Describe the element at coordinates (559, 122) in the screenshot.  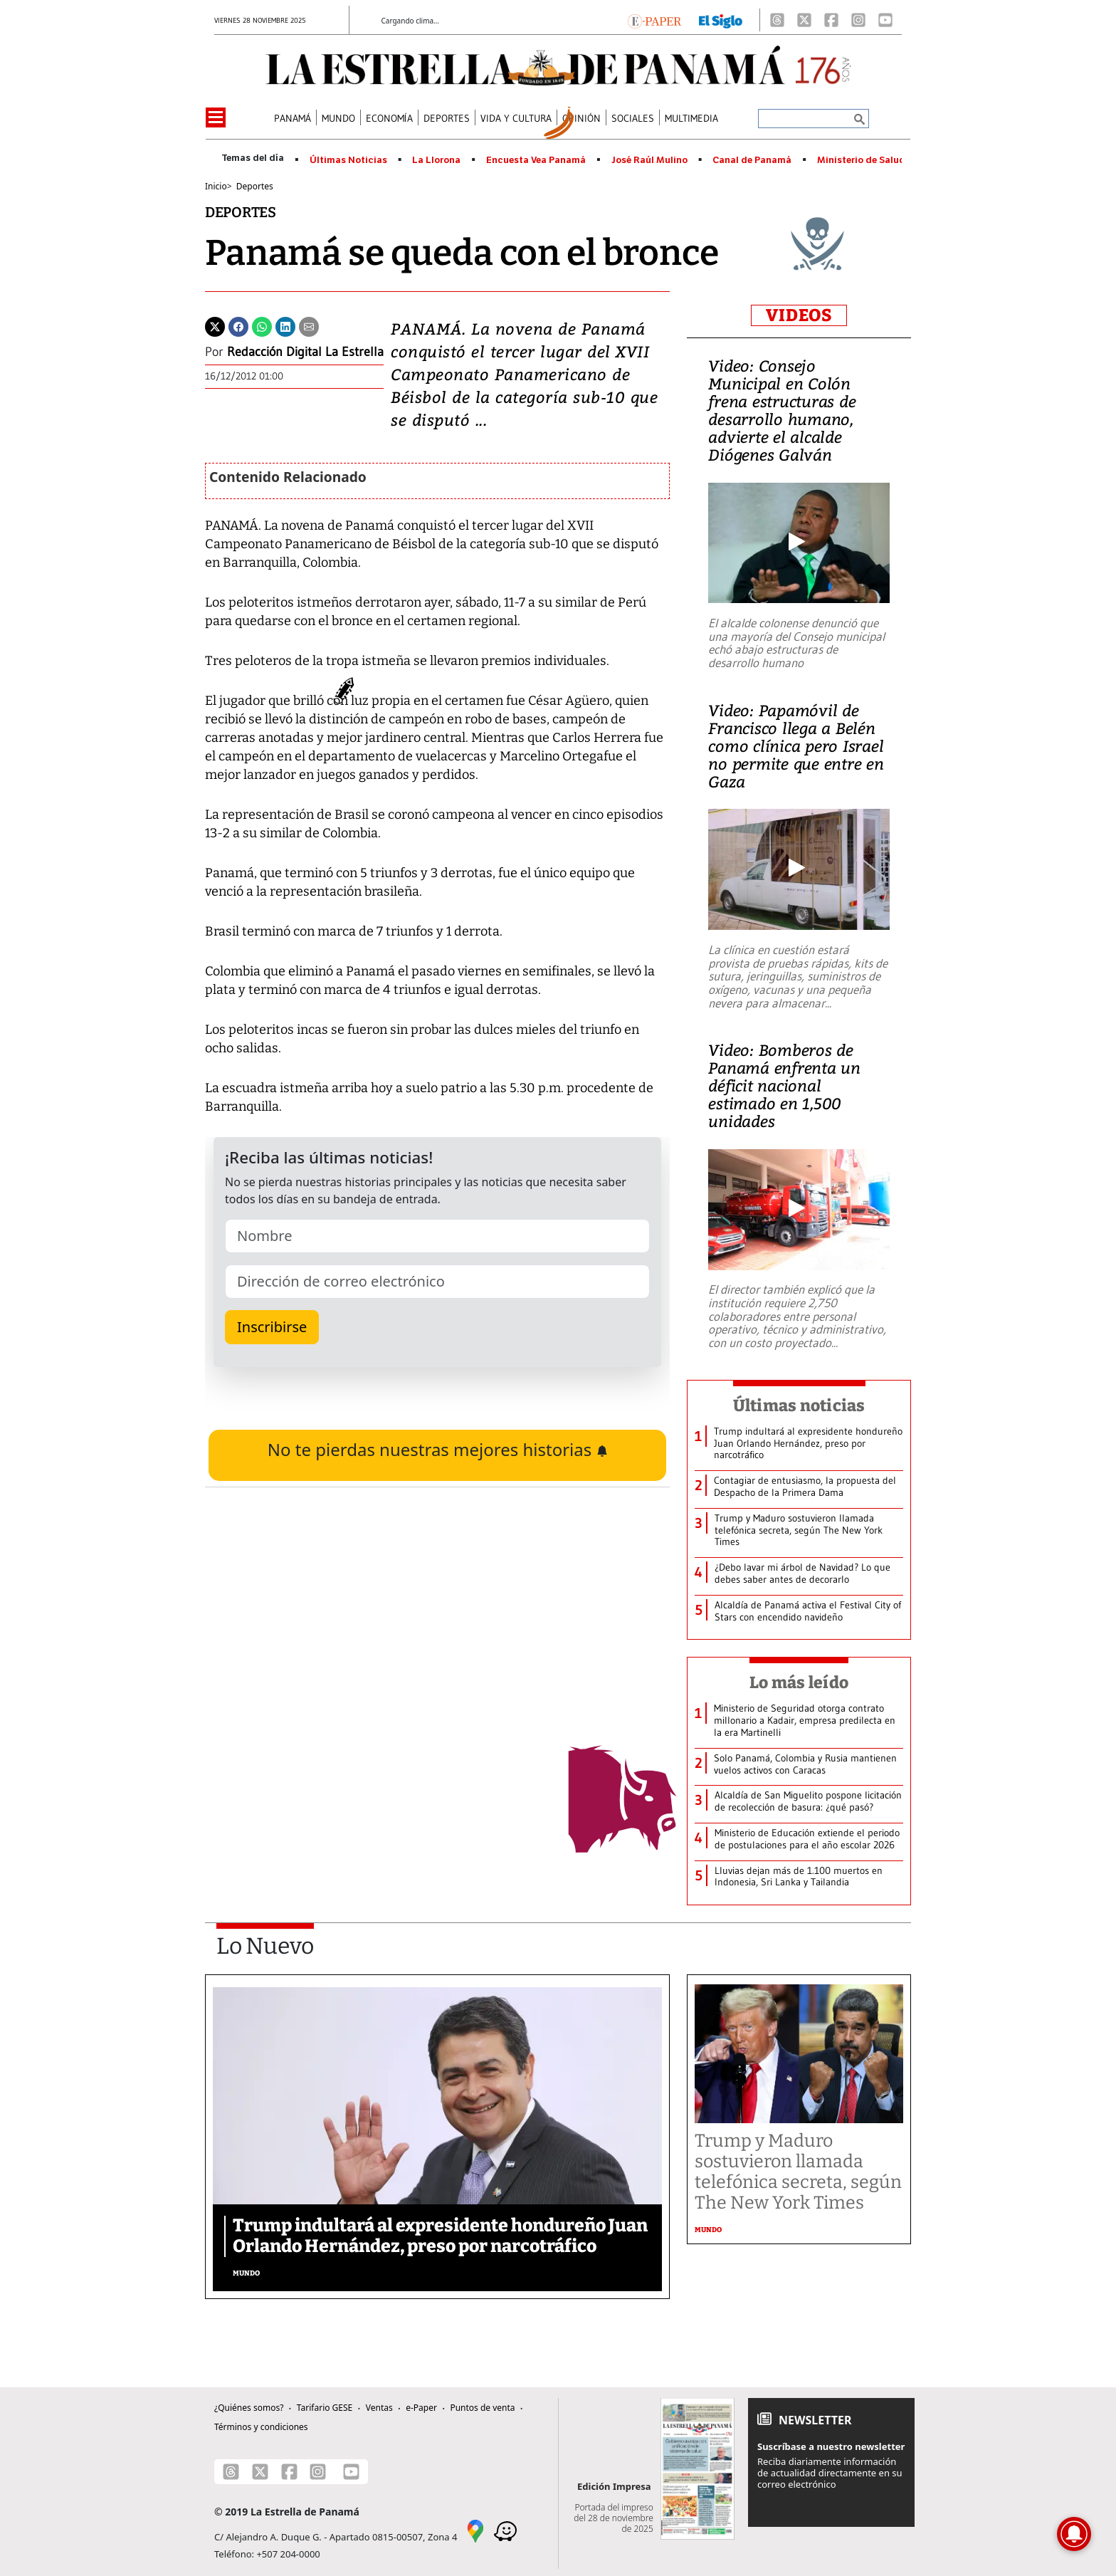
I see `indicates banana or tropical fruit category` at that location.